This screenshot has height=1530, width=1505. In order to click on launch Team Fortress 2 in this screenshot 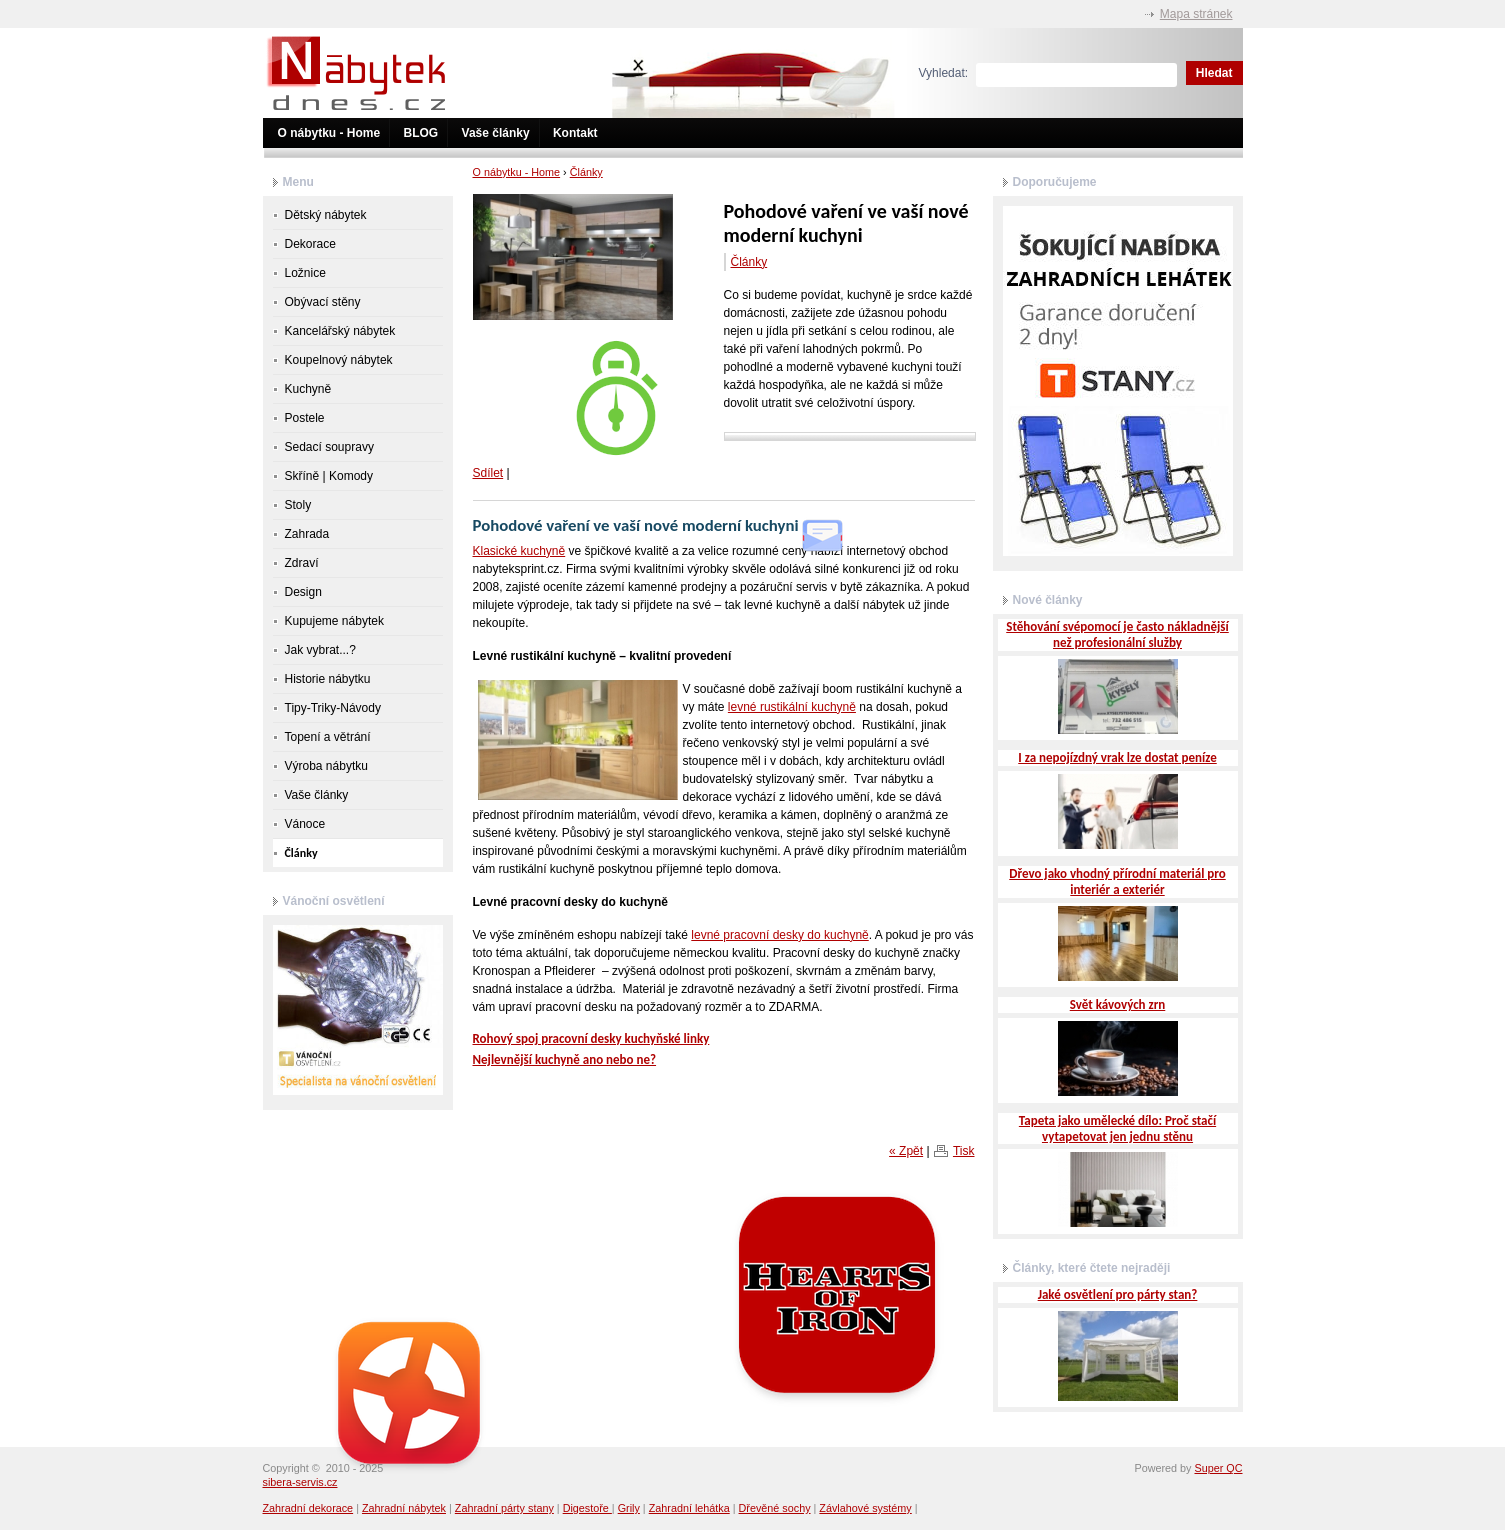, I will do `click(409, 1393)`.